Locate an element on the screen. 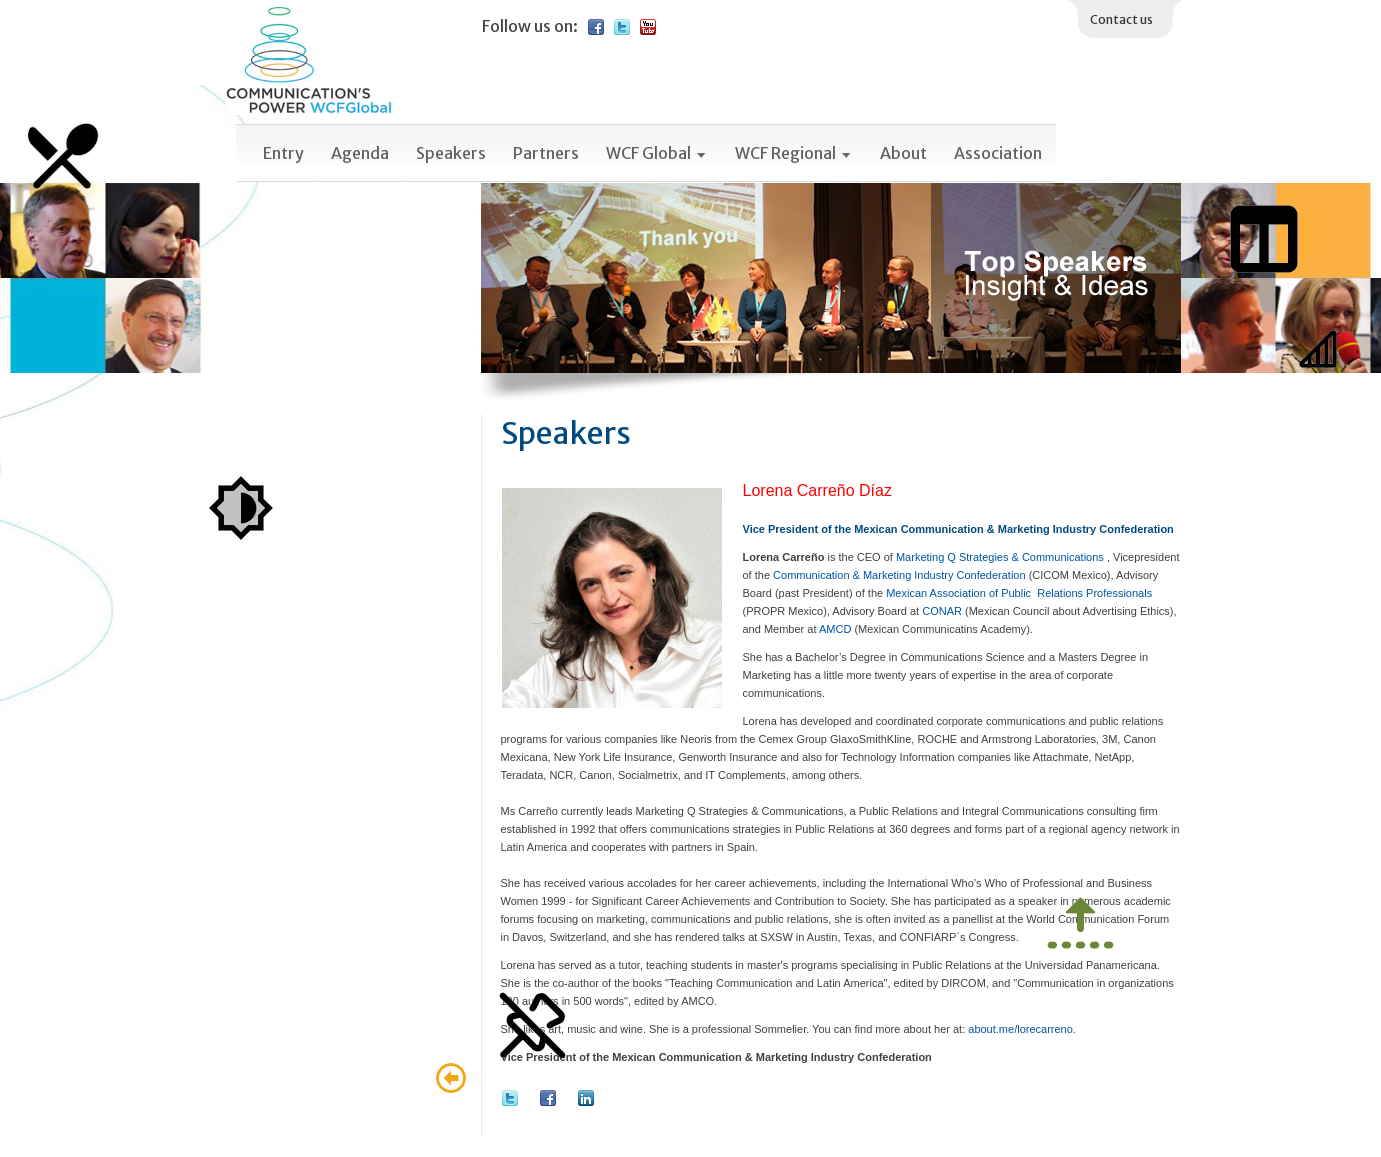  collapse content upward is located at coordinates (1080, 927).